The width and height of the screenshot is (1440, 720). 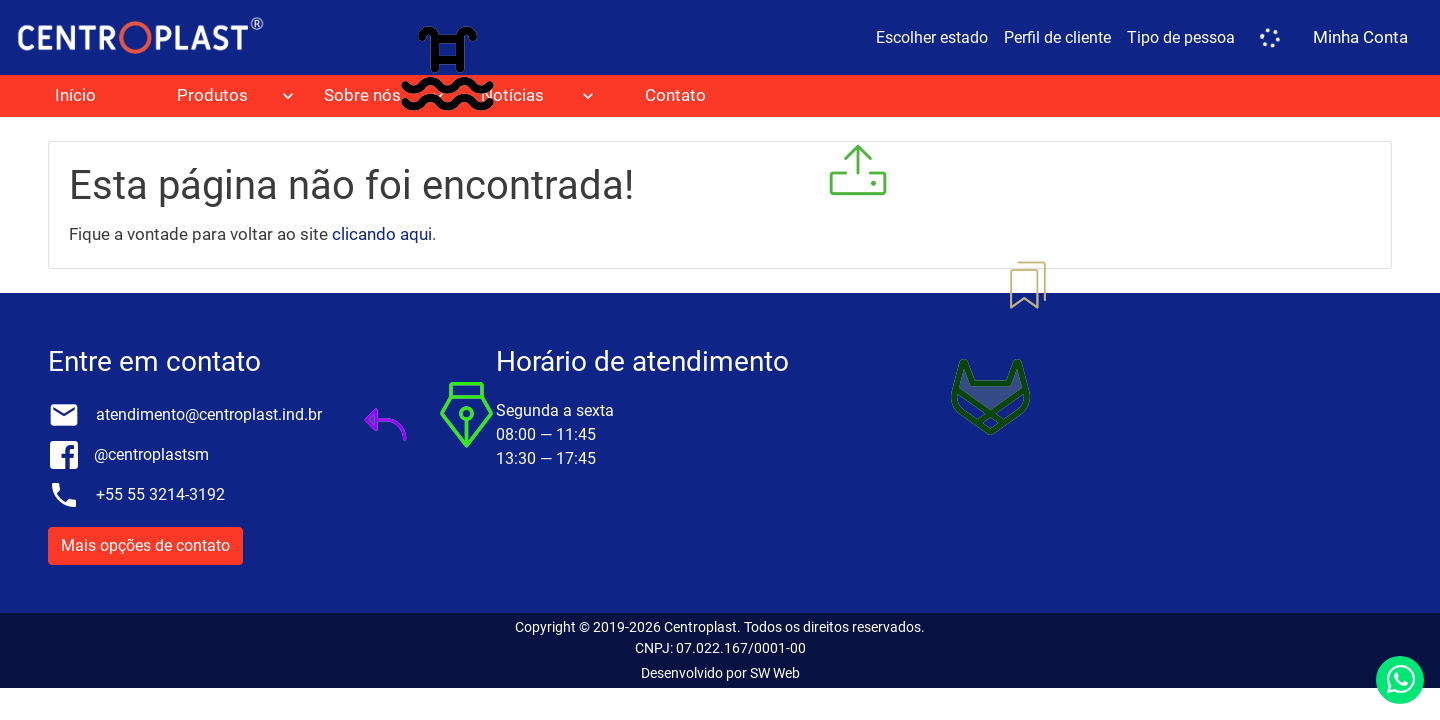 I want to click on open GitLab repository, so click(x=990, y=395).